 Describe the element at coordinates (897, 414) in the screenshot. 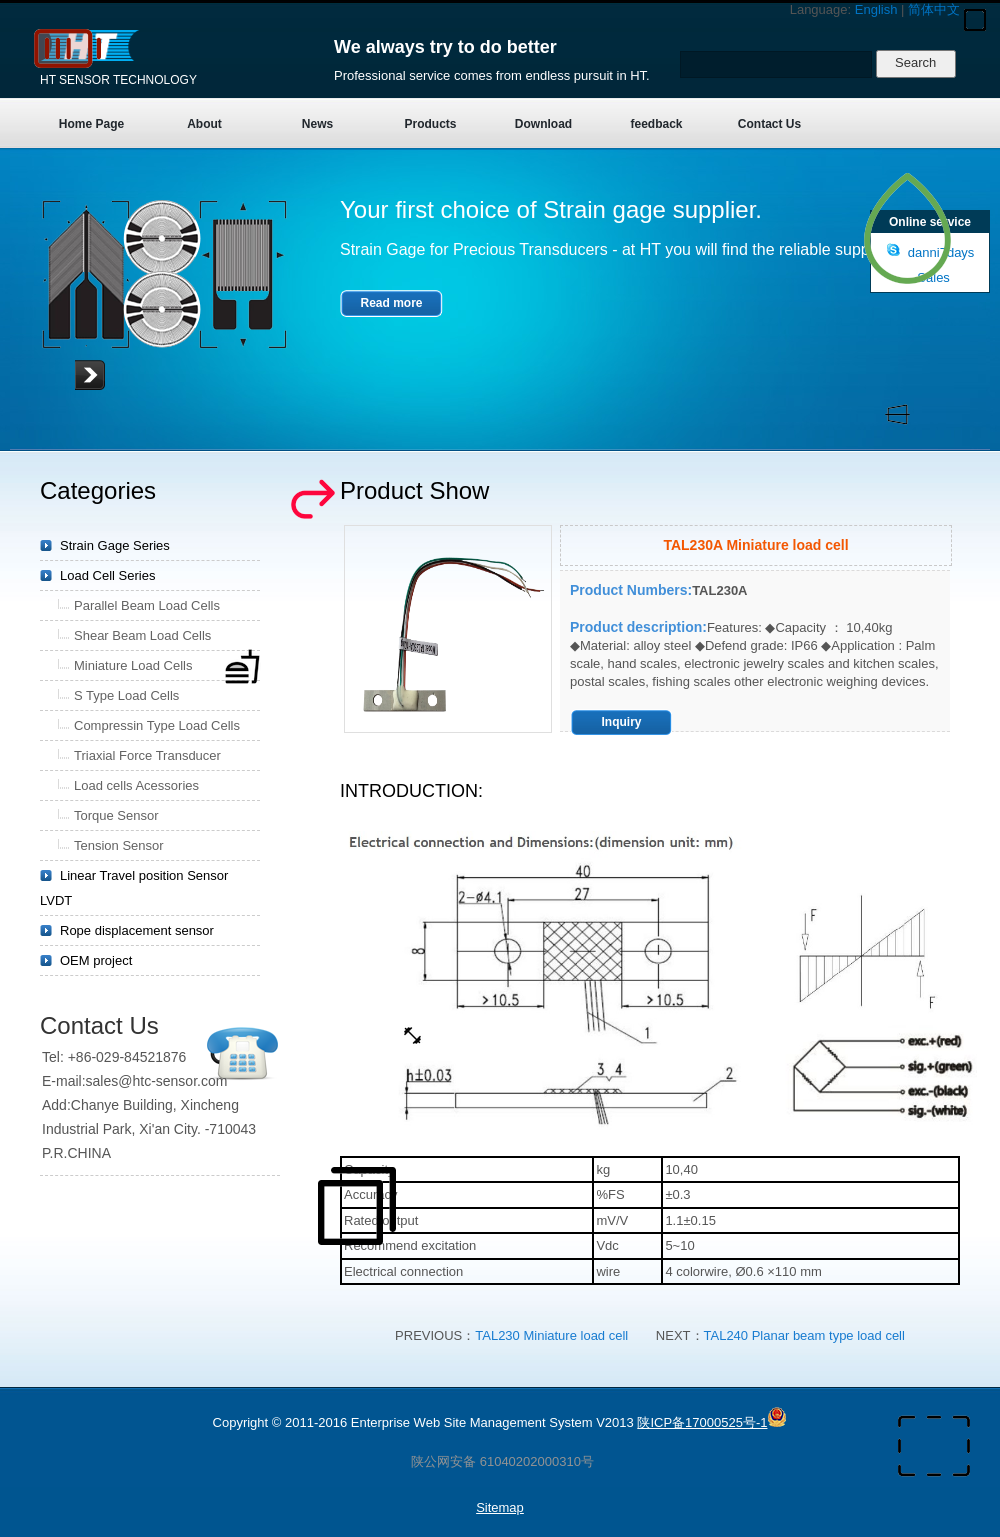

I see `adjust perspective or viewing angle` at that location.